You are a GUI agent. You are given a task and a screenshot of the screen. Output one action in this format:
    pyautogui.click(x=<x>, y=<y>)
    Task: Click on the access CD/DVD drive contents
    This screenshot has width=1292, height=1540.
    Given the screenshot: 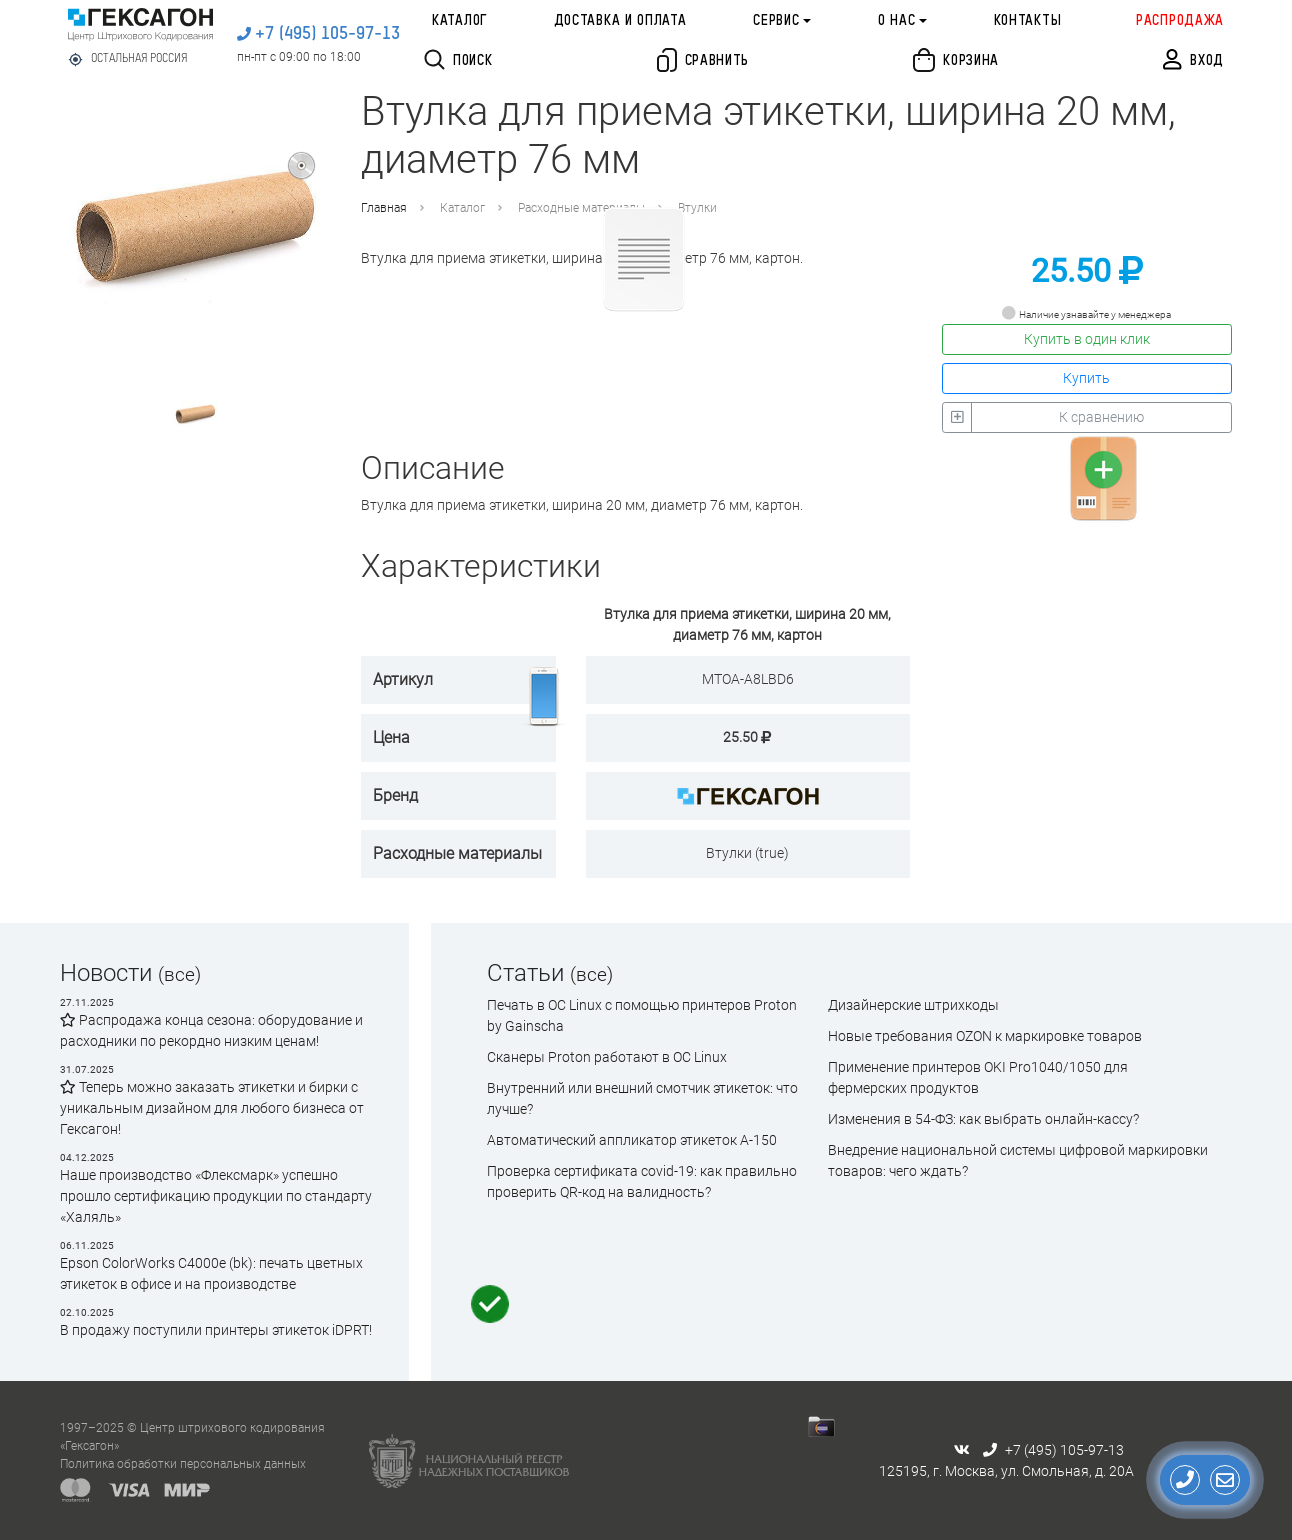 What is the action you would take?
    pyautogui.click(x=301, y=165)
    